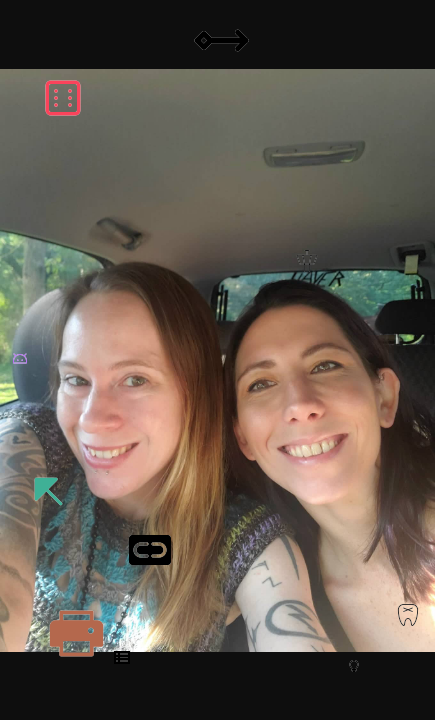 The width and height of the screenshot is (435, 720). Describe the element at coordinates (48, 491) in the screenshot. I see `navigate back to previous screen` at that location.